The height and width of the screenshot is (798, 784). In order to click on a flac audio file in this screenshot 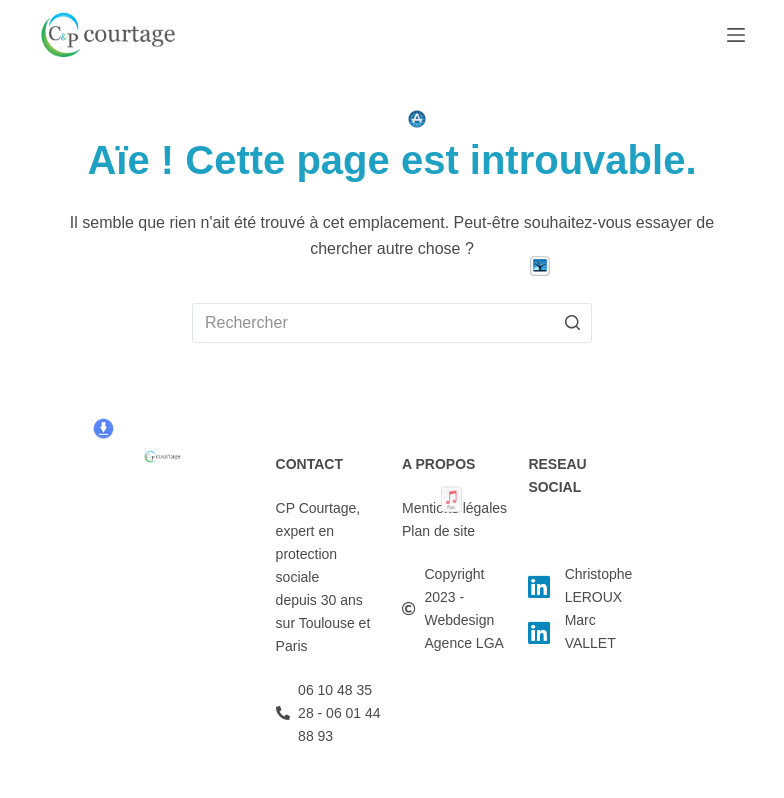, I will do `click(451, 499)`.